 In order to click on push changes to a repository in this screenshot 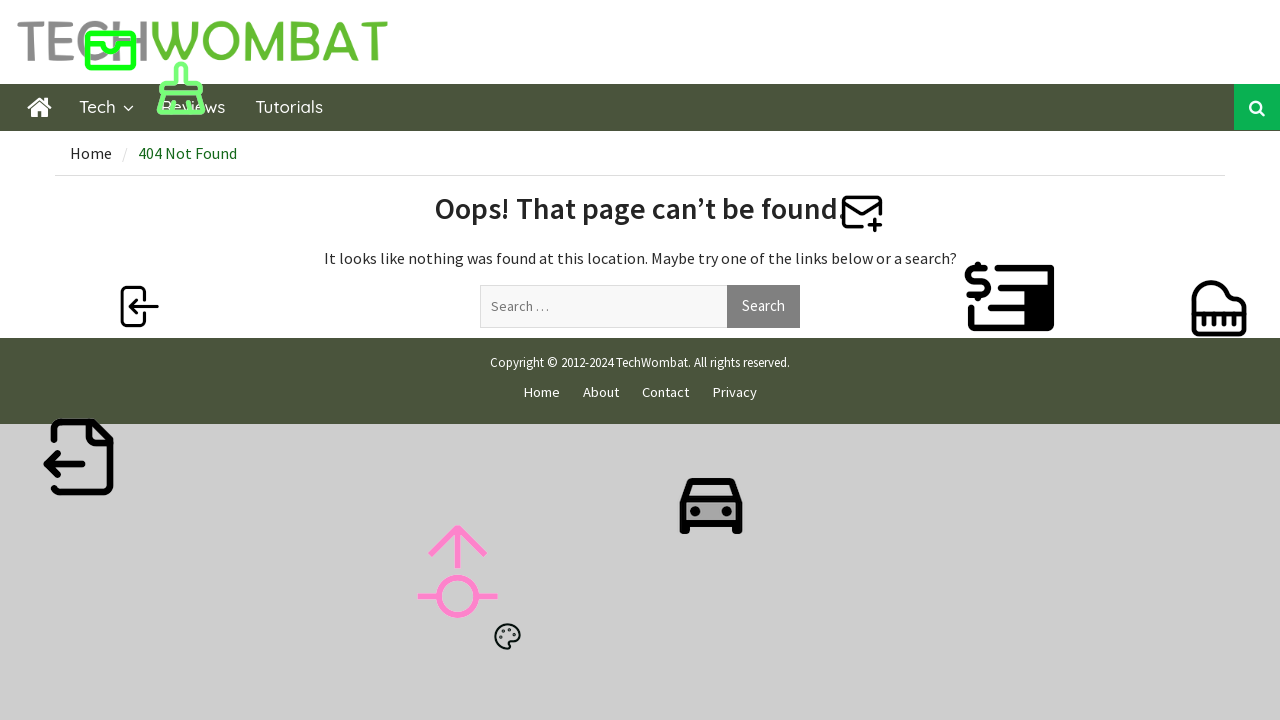, I will do `click(454, 568)`.